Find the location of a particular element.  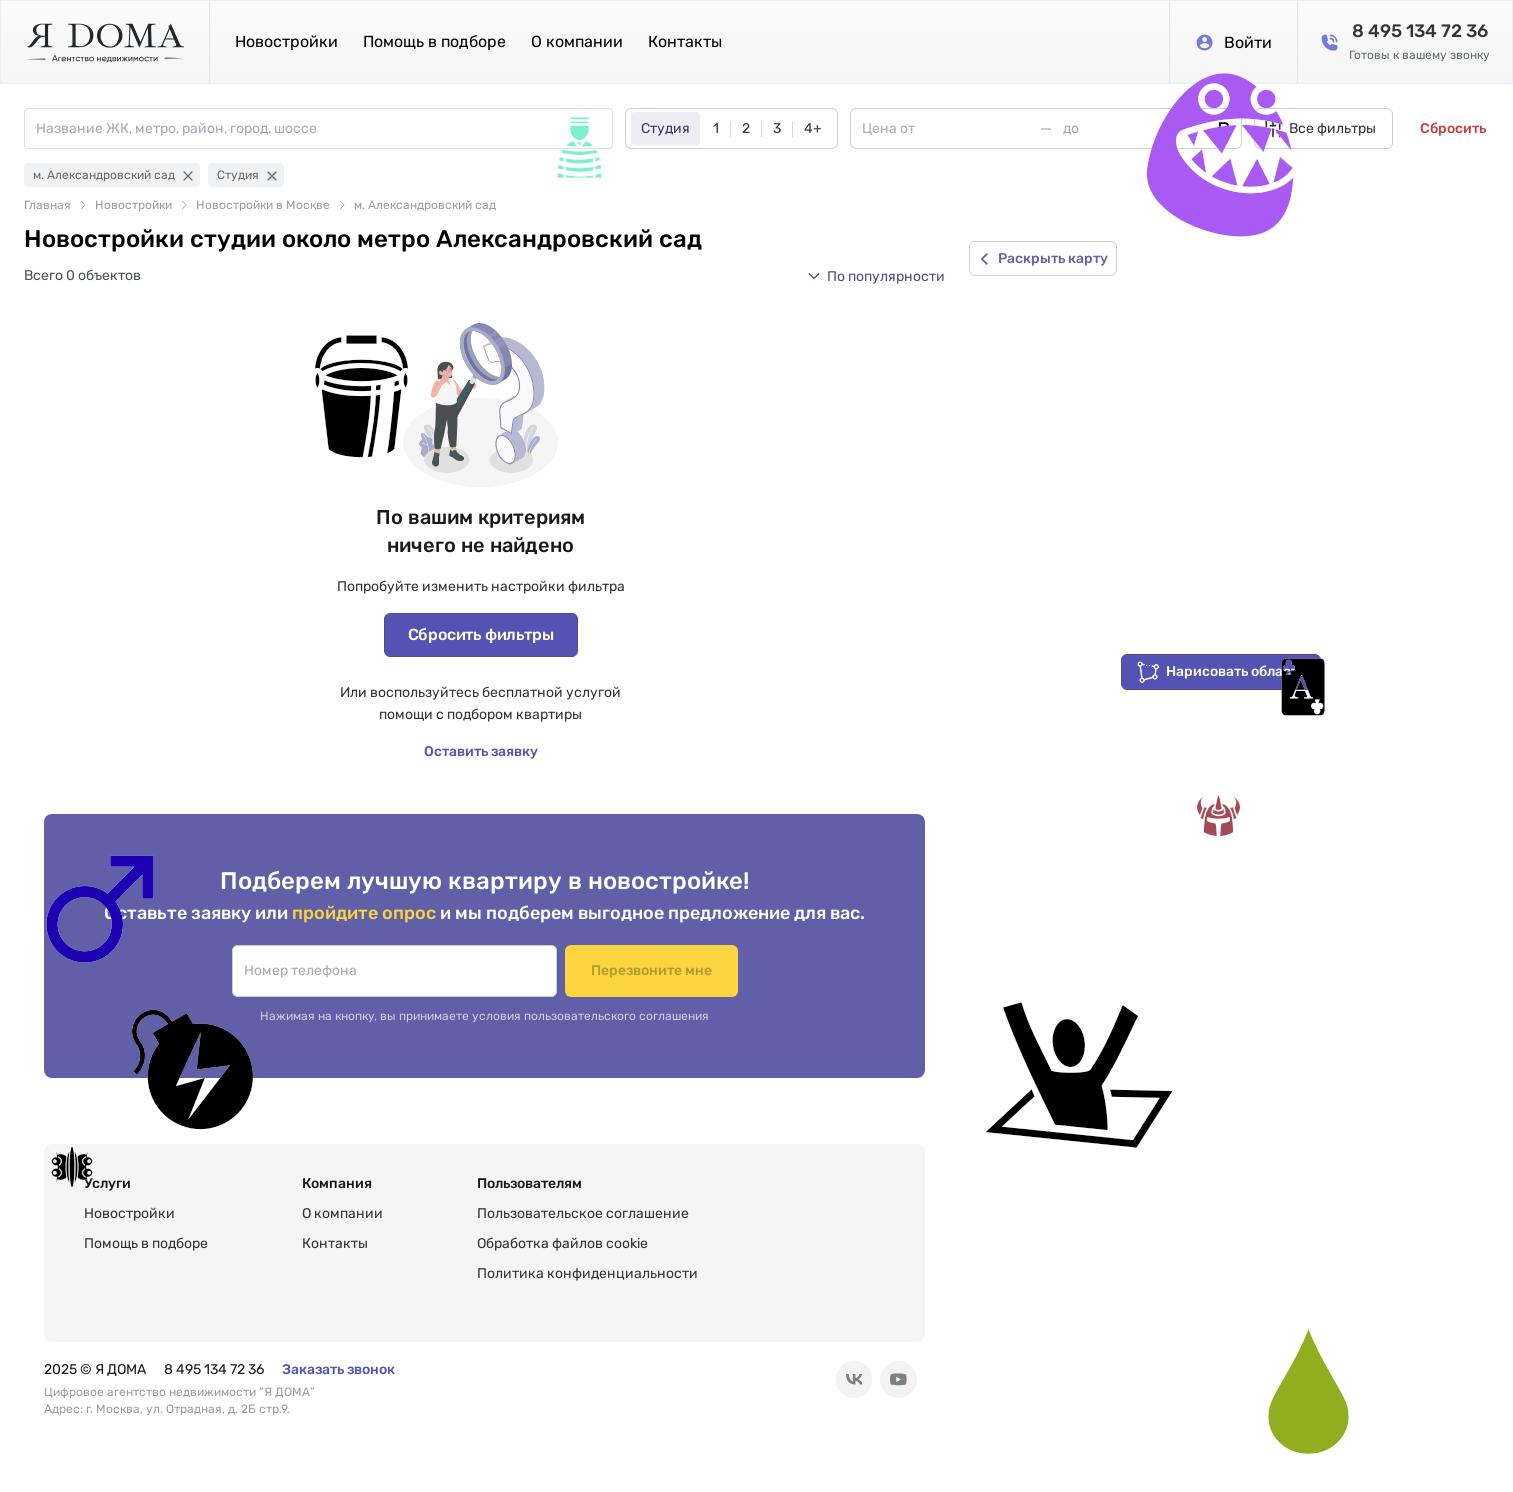

empty inventory slot or container is located at coordinates (361, 392).